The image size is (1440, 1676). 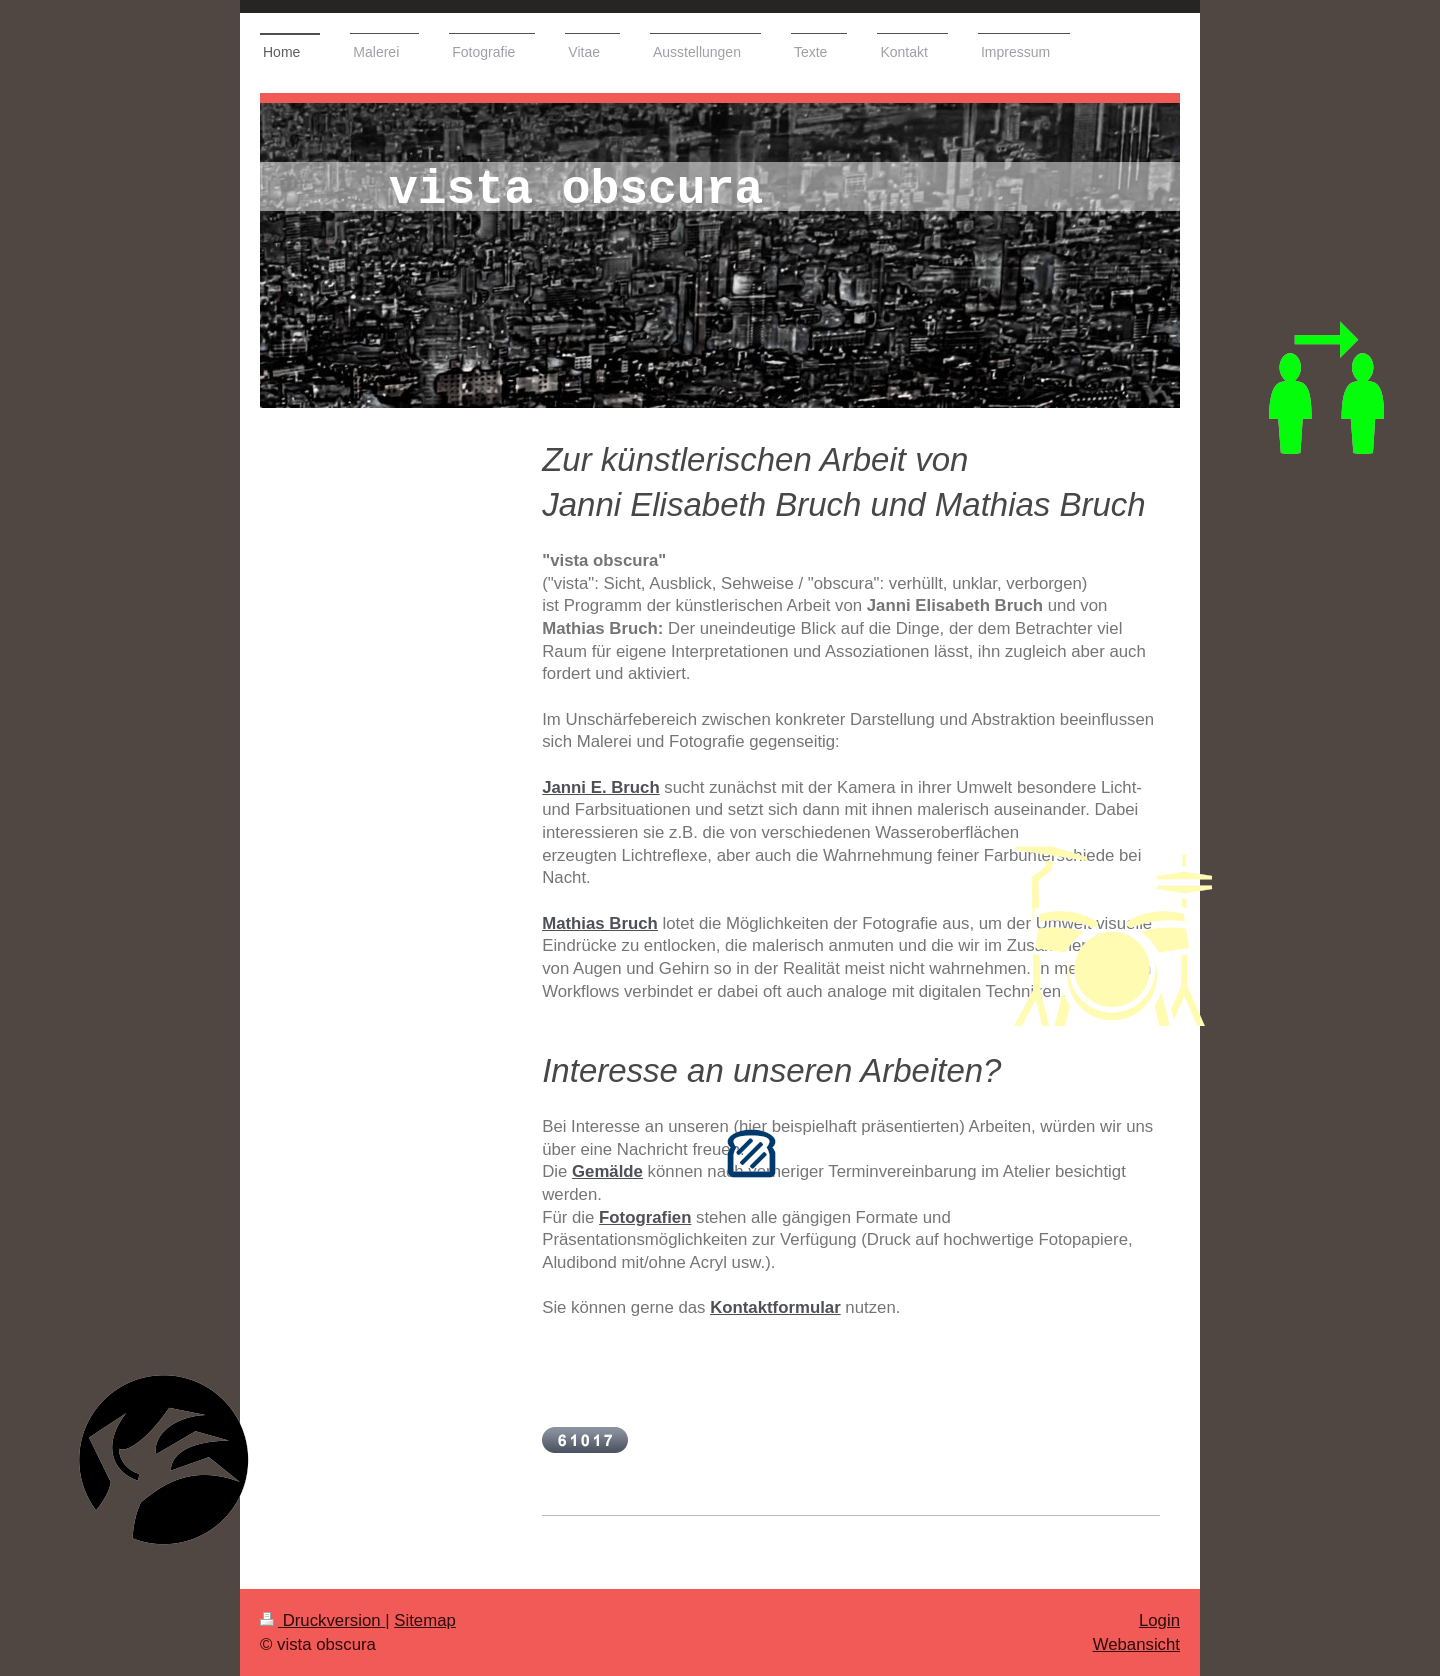 What do you see at coordinates (1326, 389) in the screenshot?
I see `skip to the next player's turn` at bounding box center [1326, 389].